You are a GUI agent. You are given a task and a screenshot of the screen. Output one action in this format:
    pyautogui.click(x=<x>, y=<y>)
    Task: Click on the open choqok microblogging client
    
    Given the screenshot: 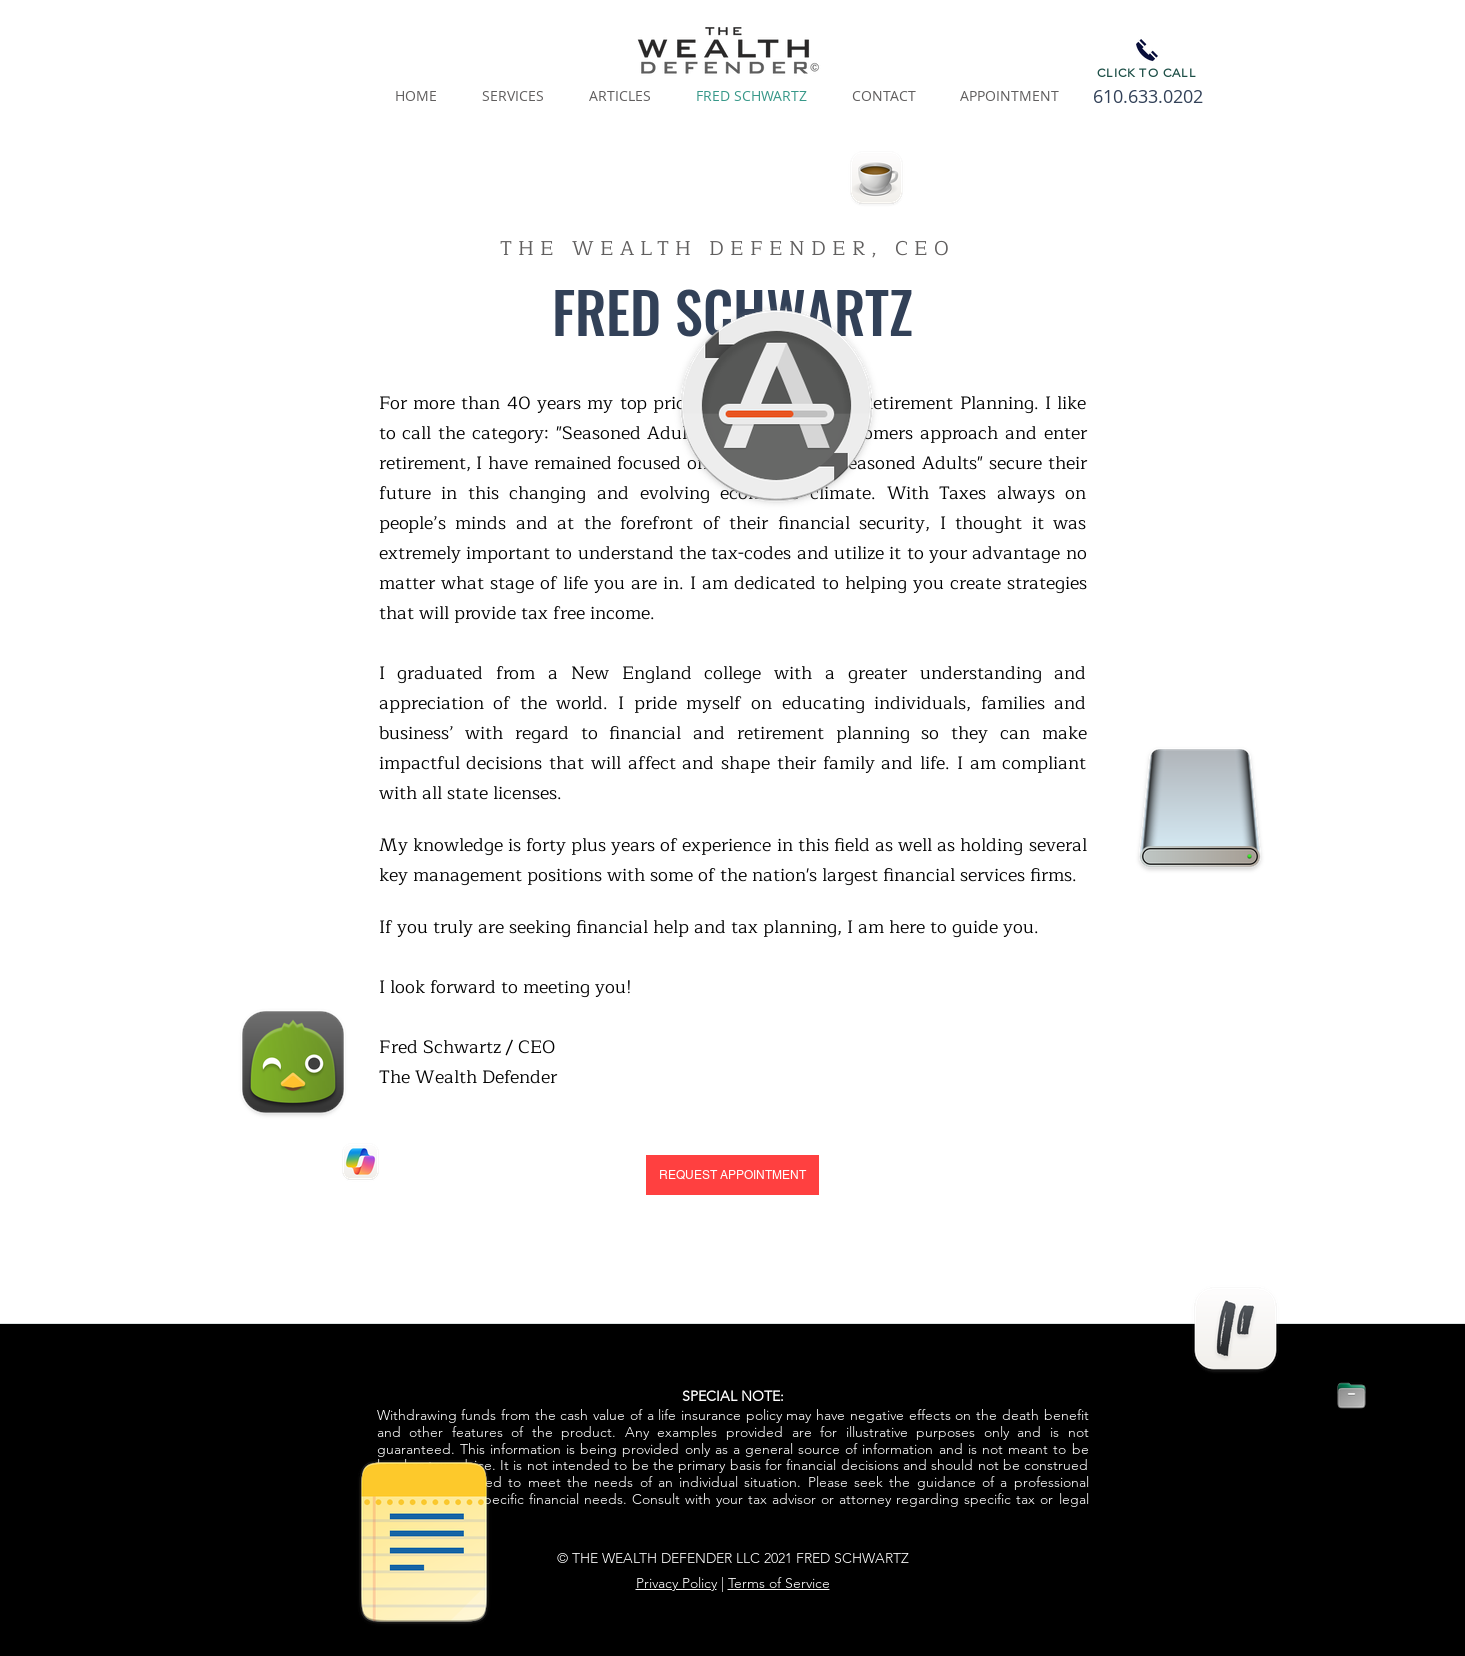 What is the action you would take?
    pyautogui.click(x=293, y=1062)
    